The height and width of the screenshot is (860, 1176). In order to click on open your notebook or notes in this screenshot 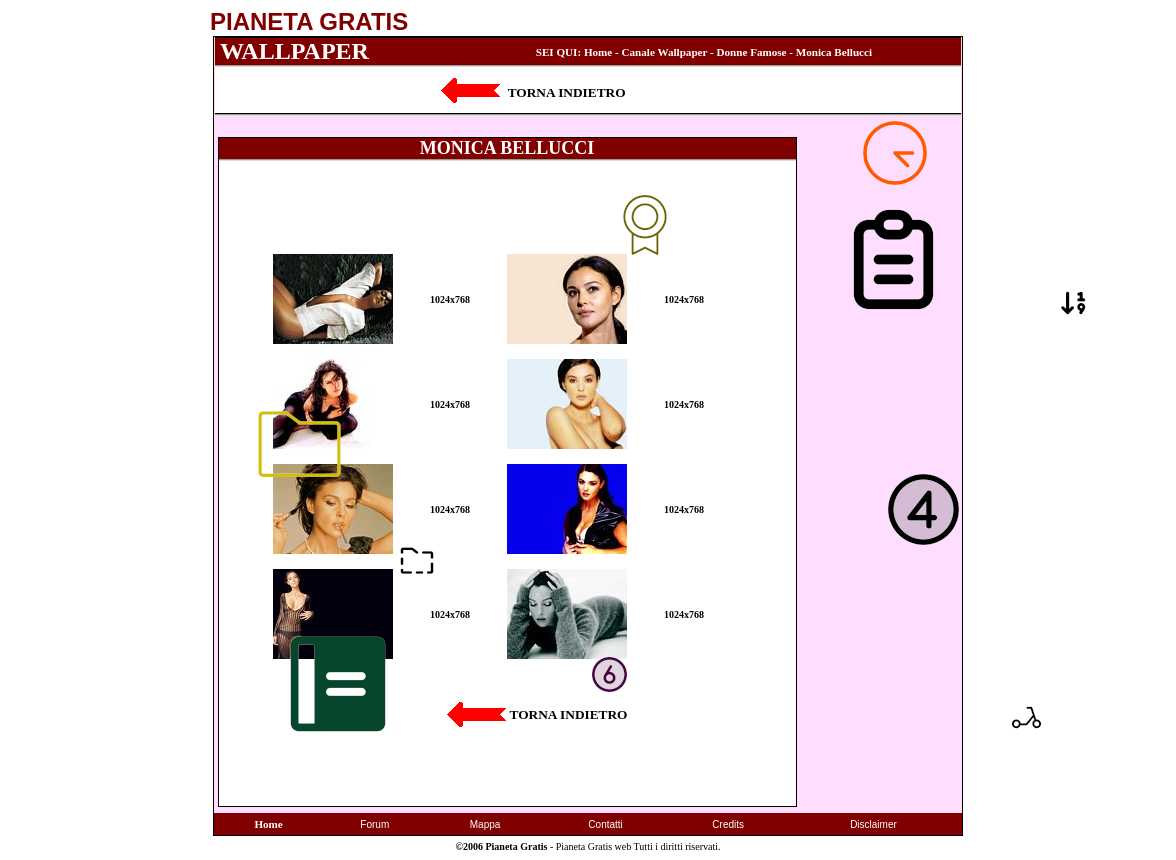, I will do `click(338, 684)`.